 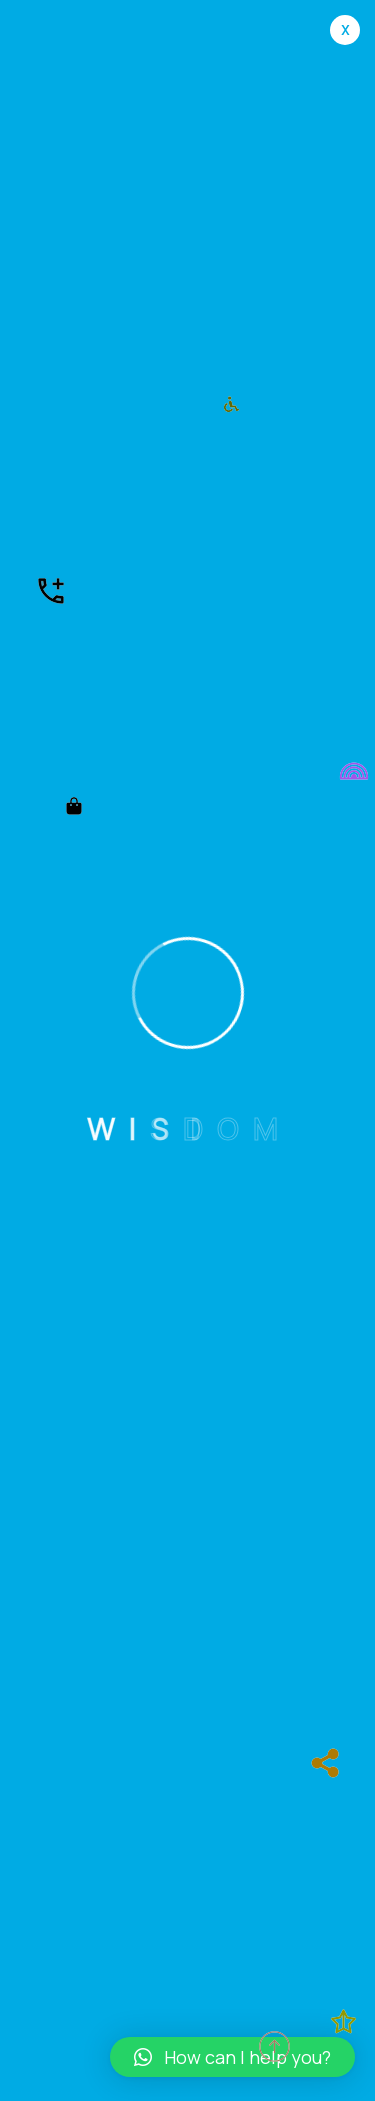 What do you see at coordinates (274, 2046) in the screenshot?
I see `upload a file or content` at bounding box center [274, 2046].